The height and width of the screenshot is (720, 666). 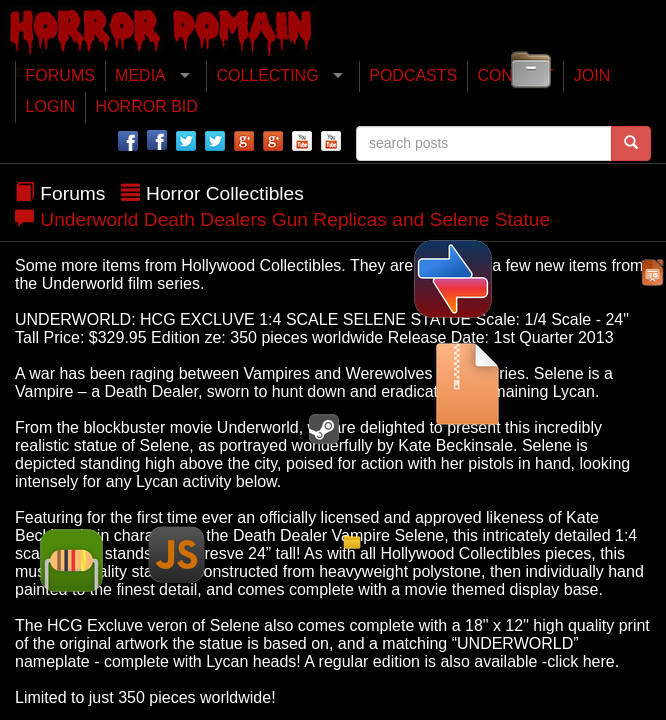 What do you see at coordinates (324, 429) in the screenshot?
I see `open steamos application` at bounding box center [324, 429].